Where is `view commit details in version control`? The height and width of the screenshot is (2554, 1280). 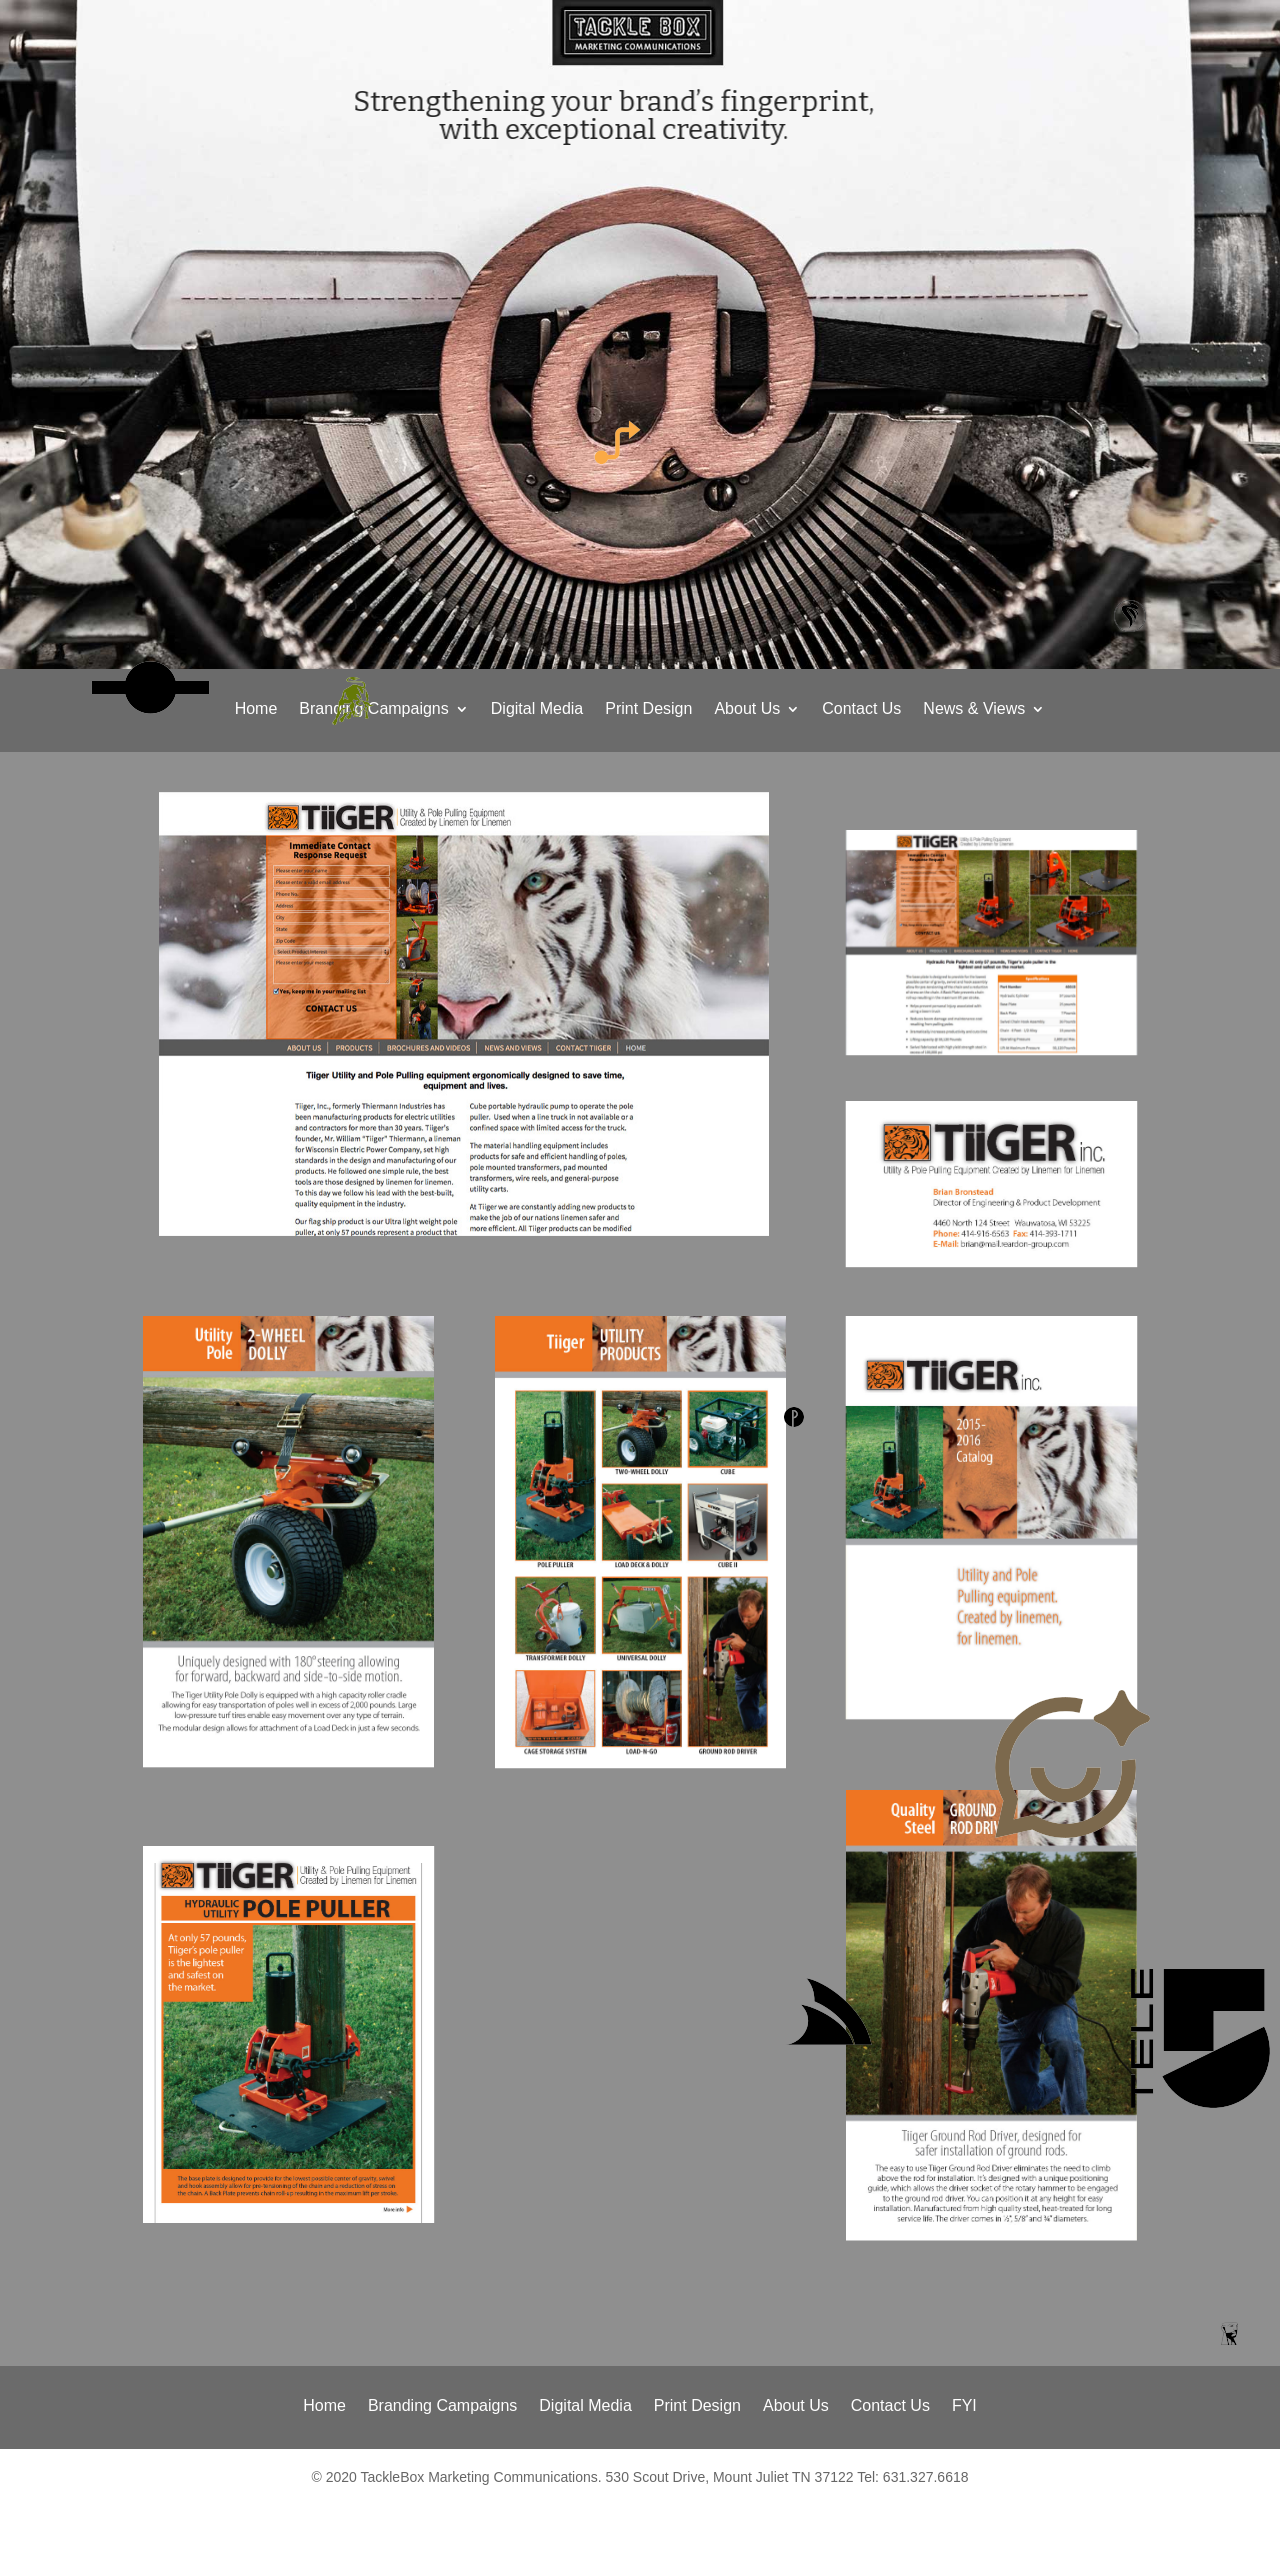 view commit details in version control is located at coordinates (150, 687).